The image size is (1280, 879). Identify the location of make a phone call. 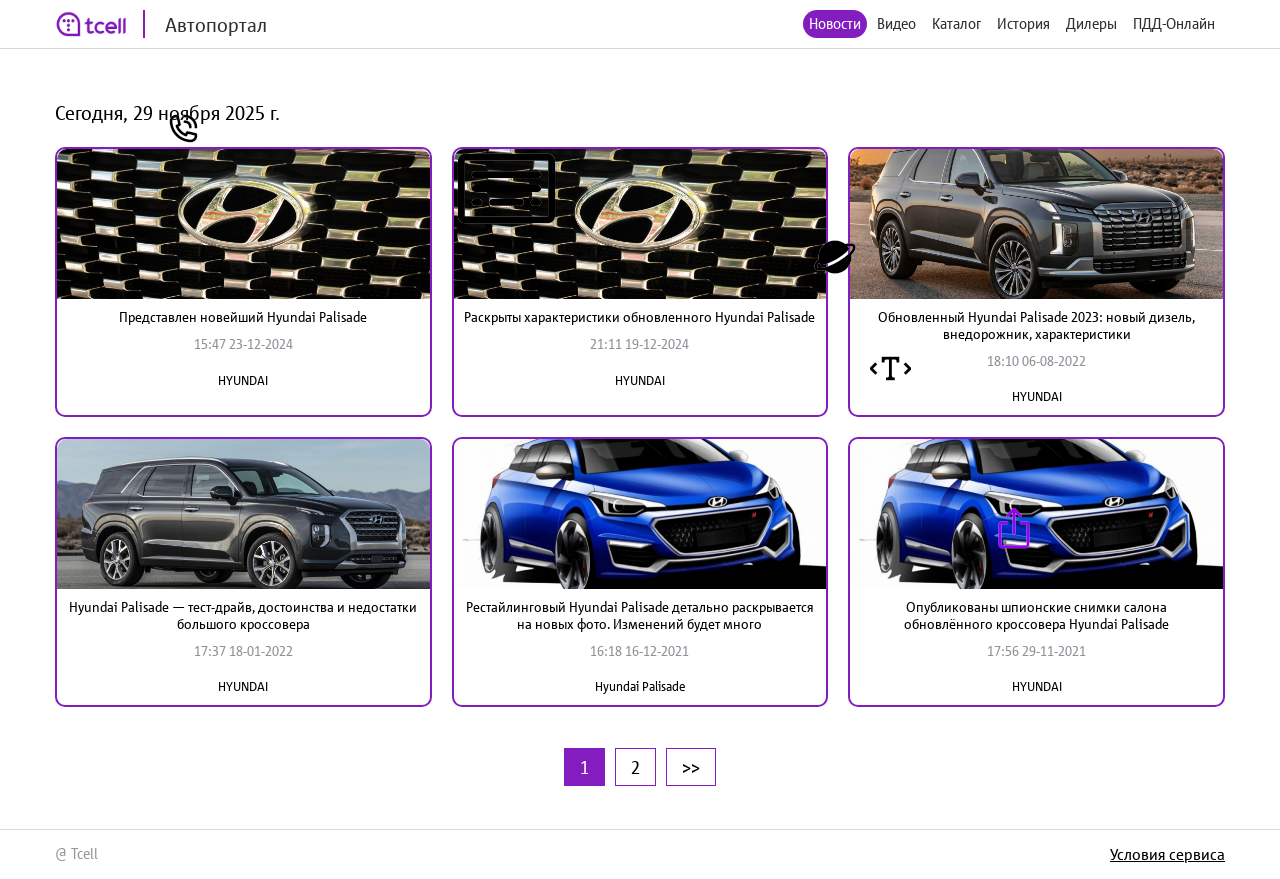
(183, 128).